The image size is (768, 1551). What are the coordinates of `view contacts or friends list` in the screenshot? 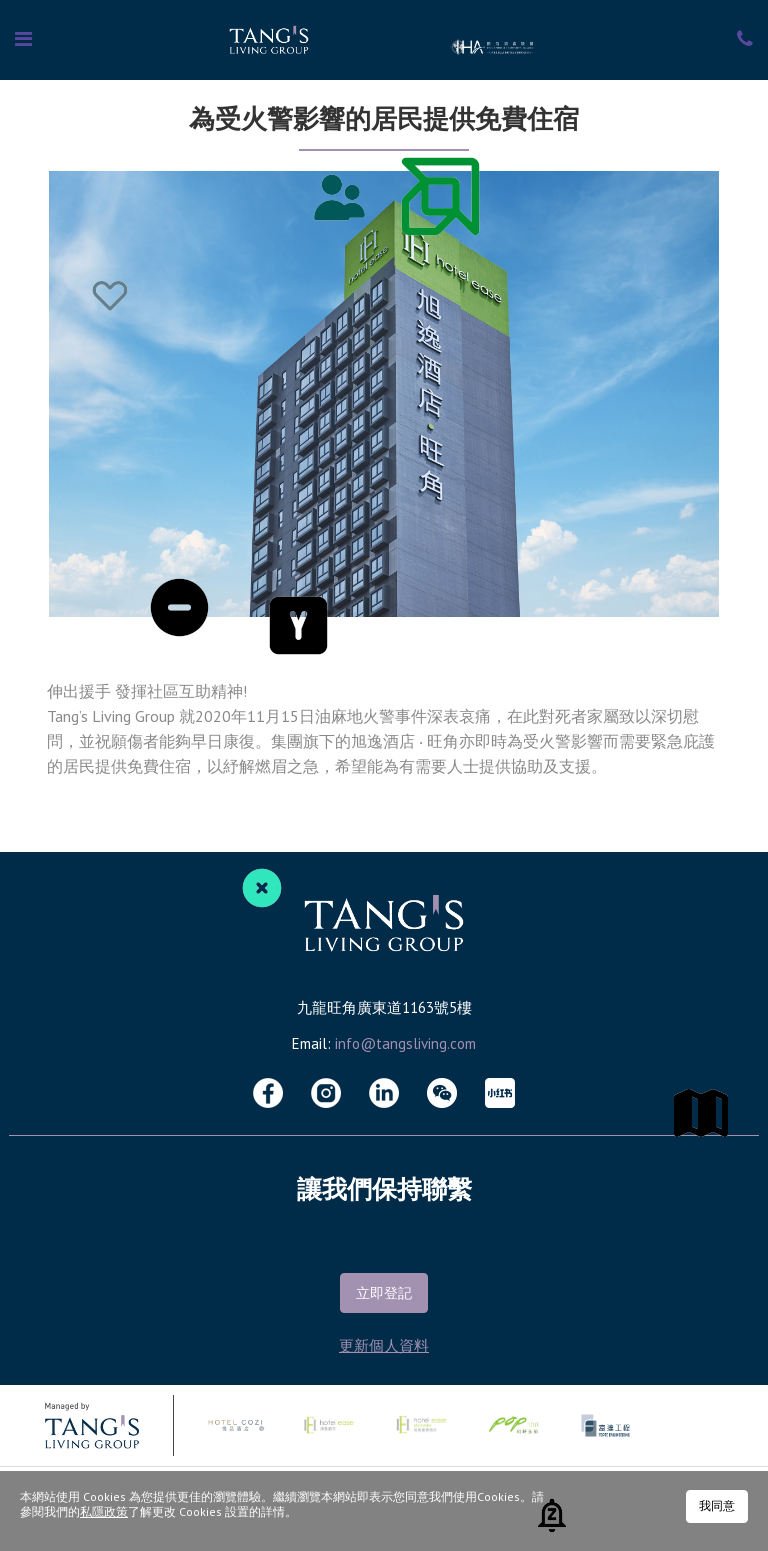 It's located at (339, 197).